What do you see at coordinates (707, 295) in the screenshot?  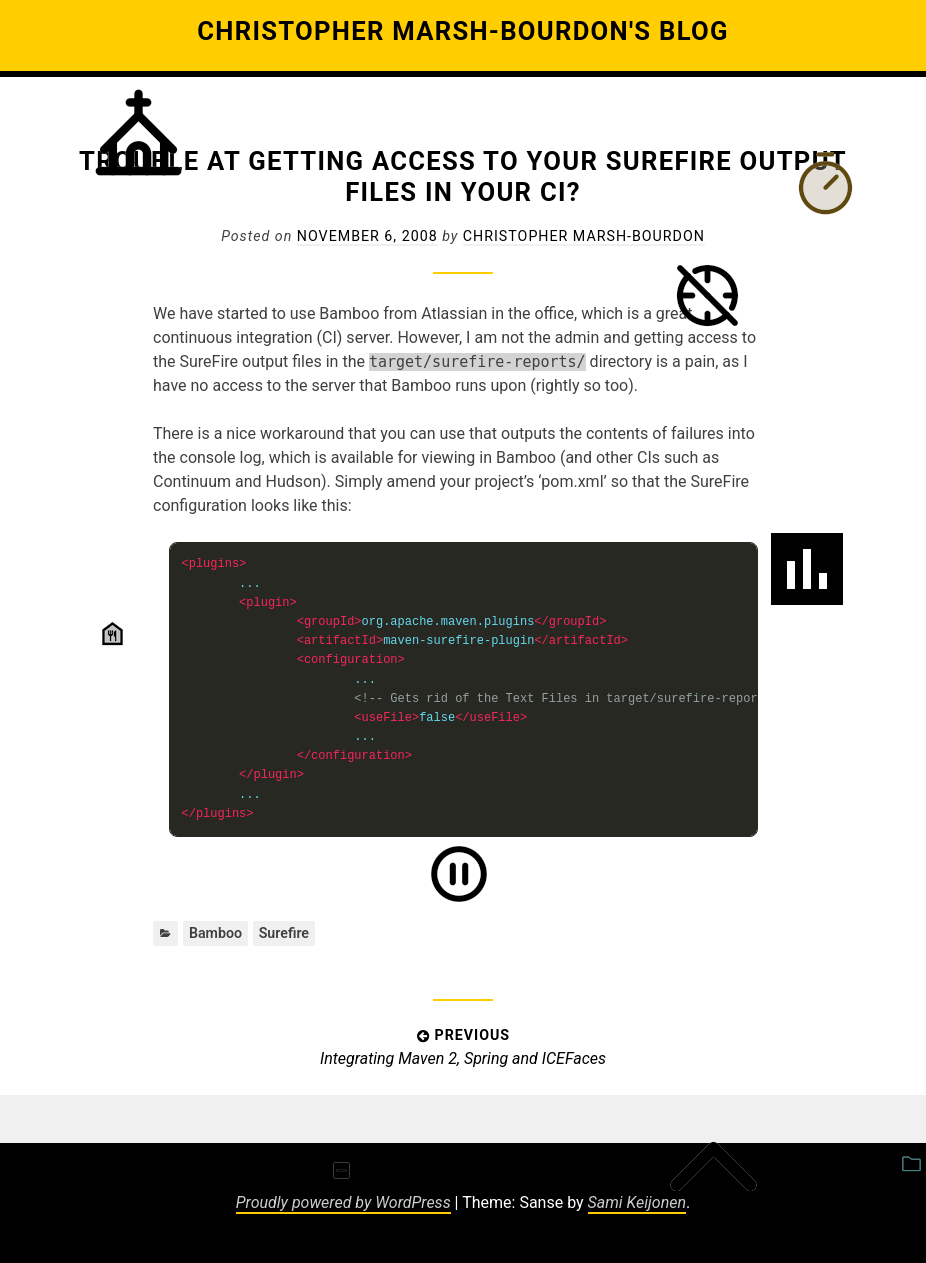 I see `disable viewfinder or camera focus` at bounding box center [707, 295].